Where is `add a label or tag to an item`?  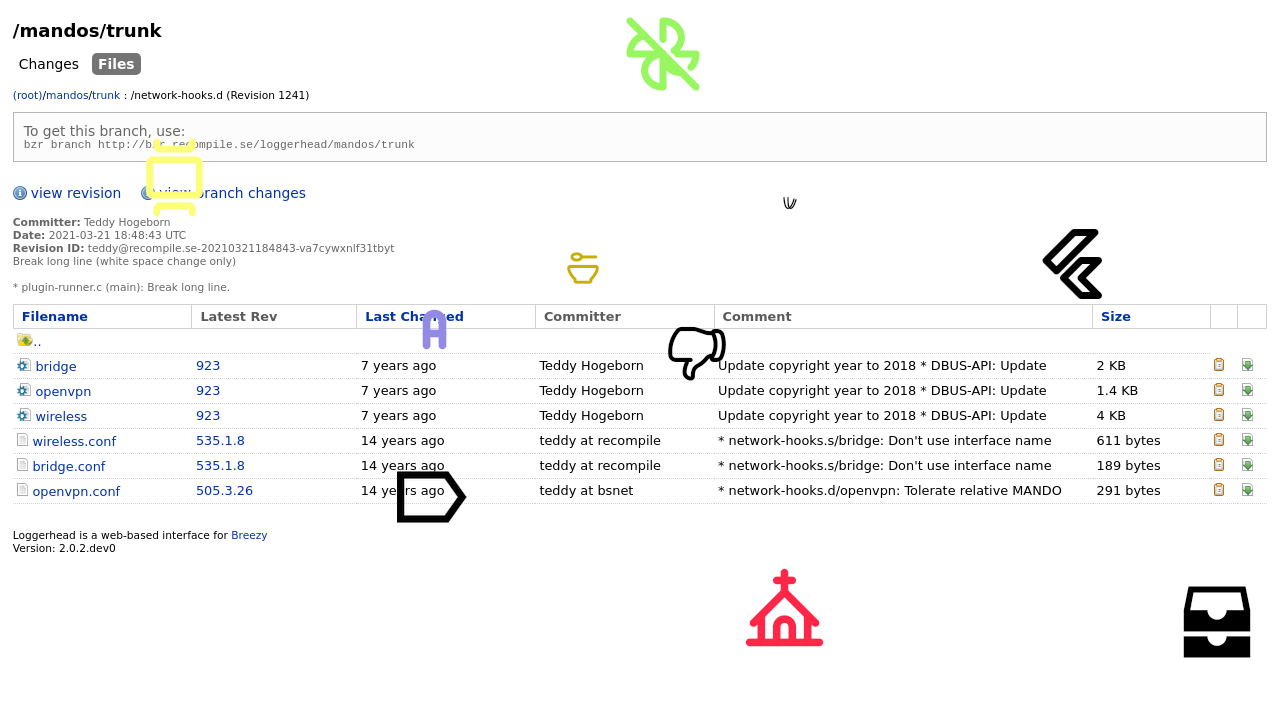
add a label or tag to an item is located at coordinates (430, 497).